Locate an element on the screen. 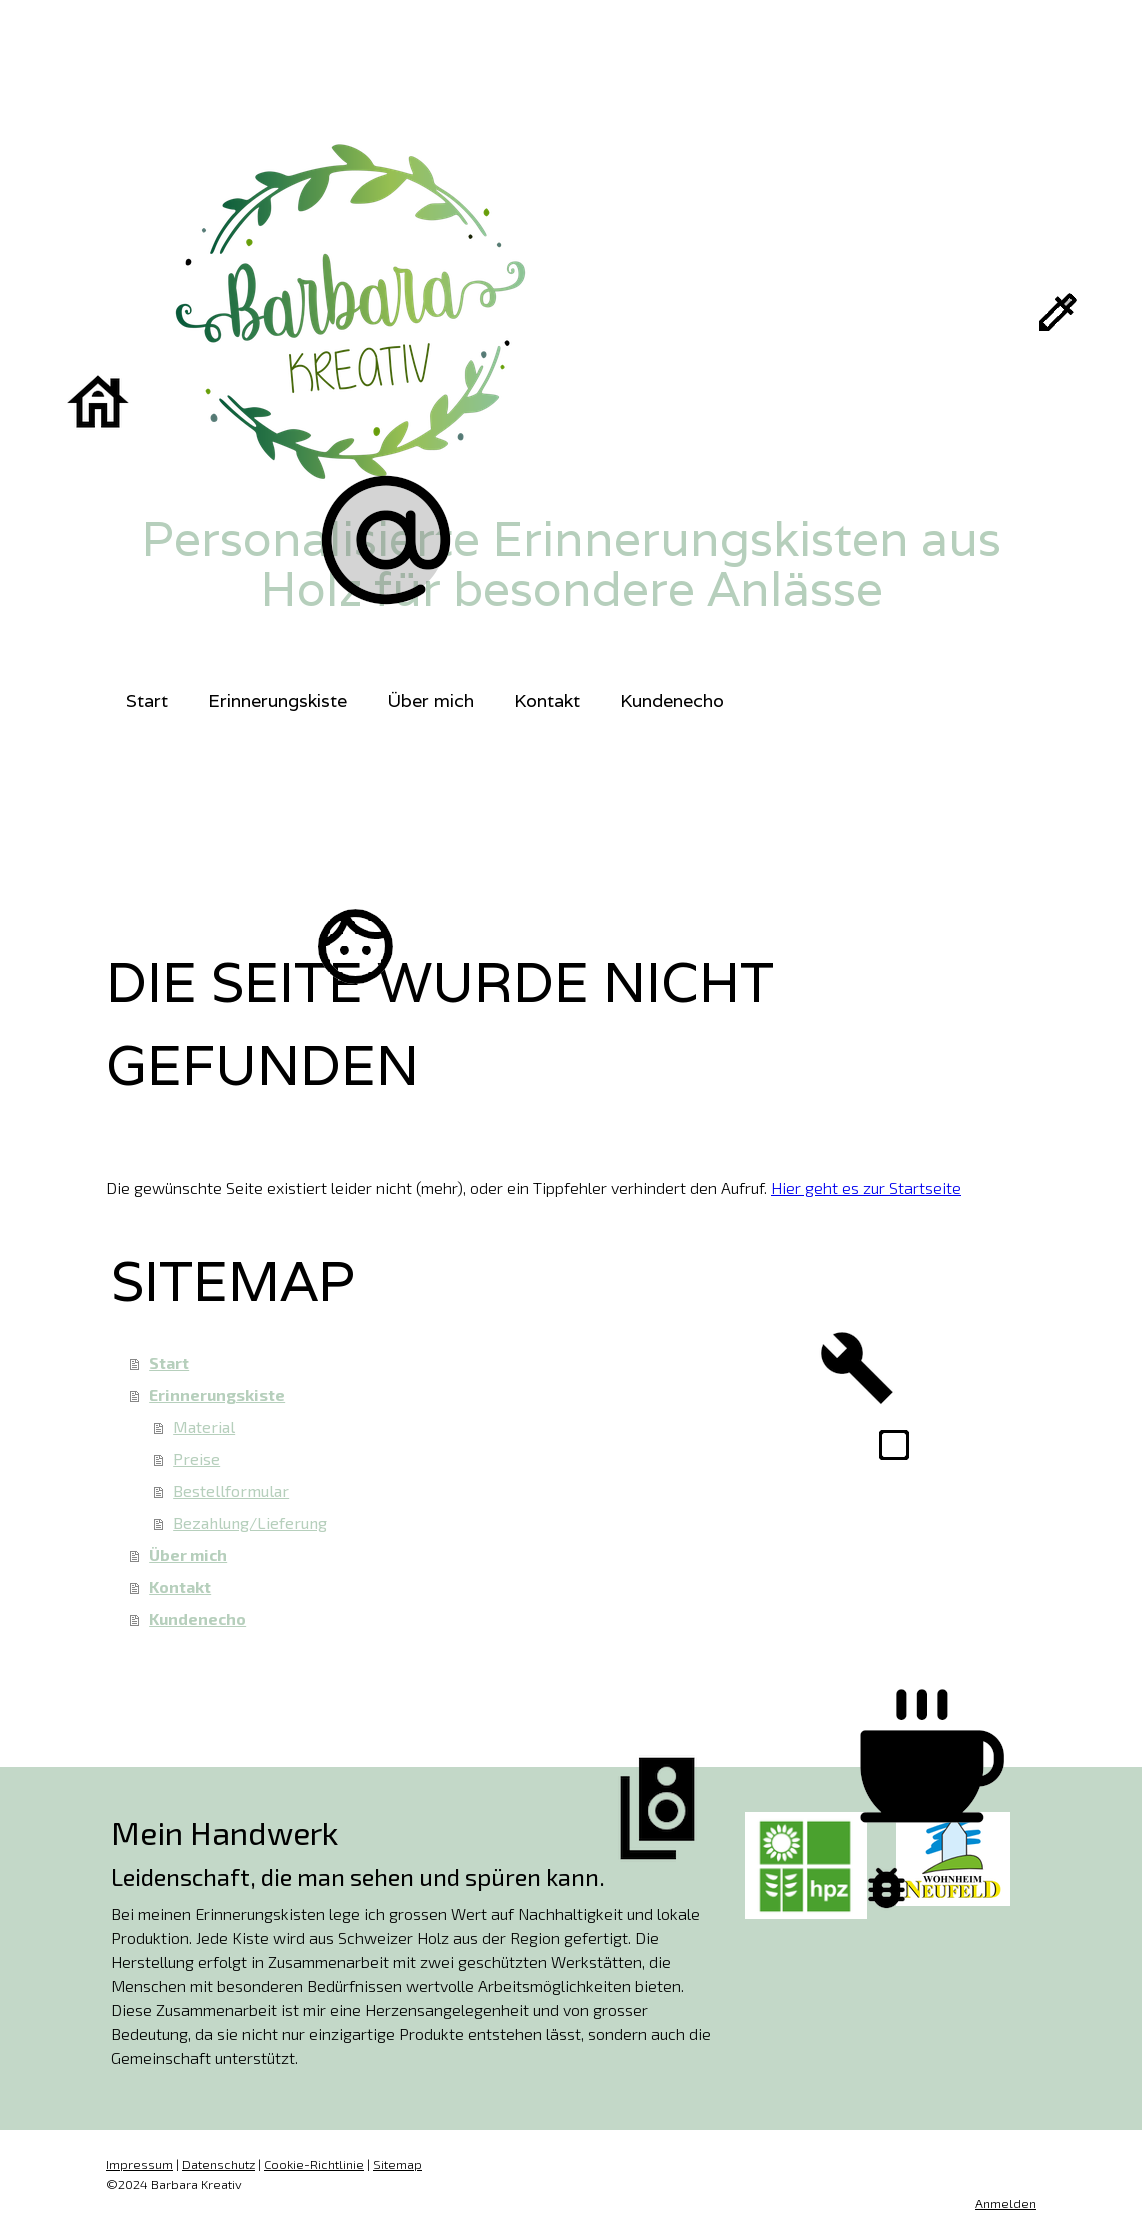  access your profile or account settings is located at coordinates (355, 946).